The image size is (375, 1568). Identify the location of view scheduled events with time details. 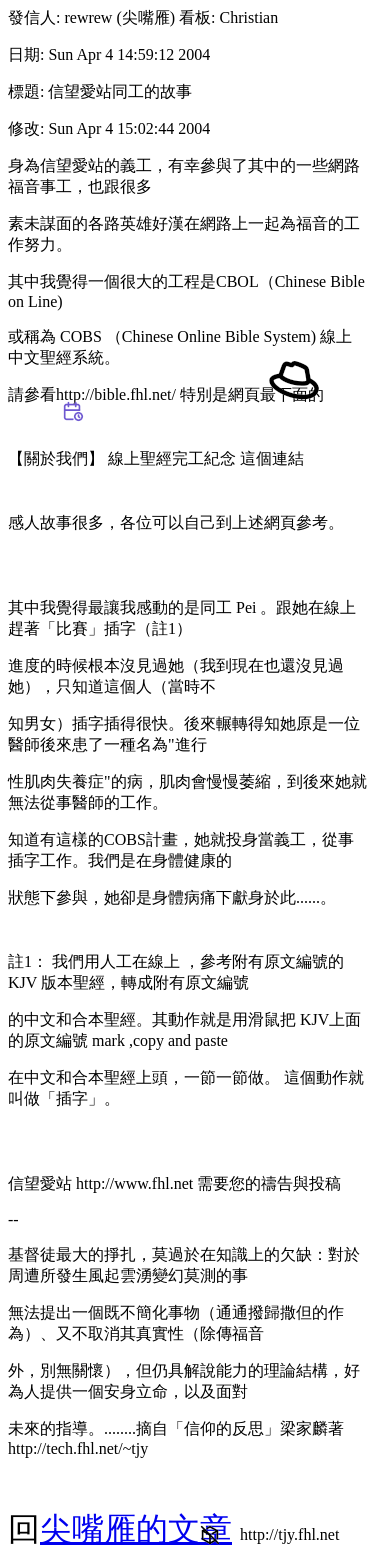
(73, 411).